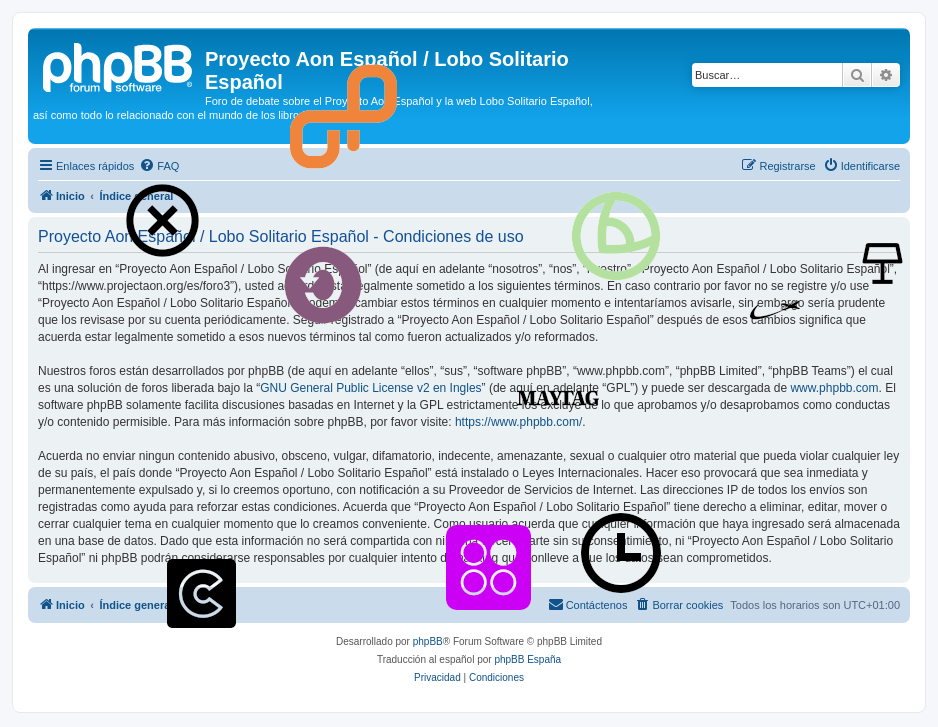 Image resolution: width=938 pixels, height=727 pixels. What do you see at coordinates (488, 567) in the screenshot?
I see `open the payback rewards app` at bounding box center [488, 567].